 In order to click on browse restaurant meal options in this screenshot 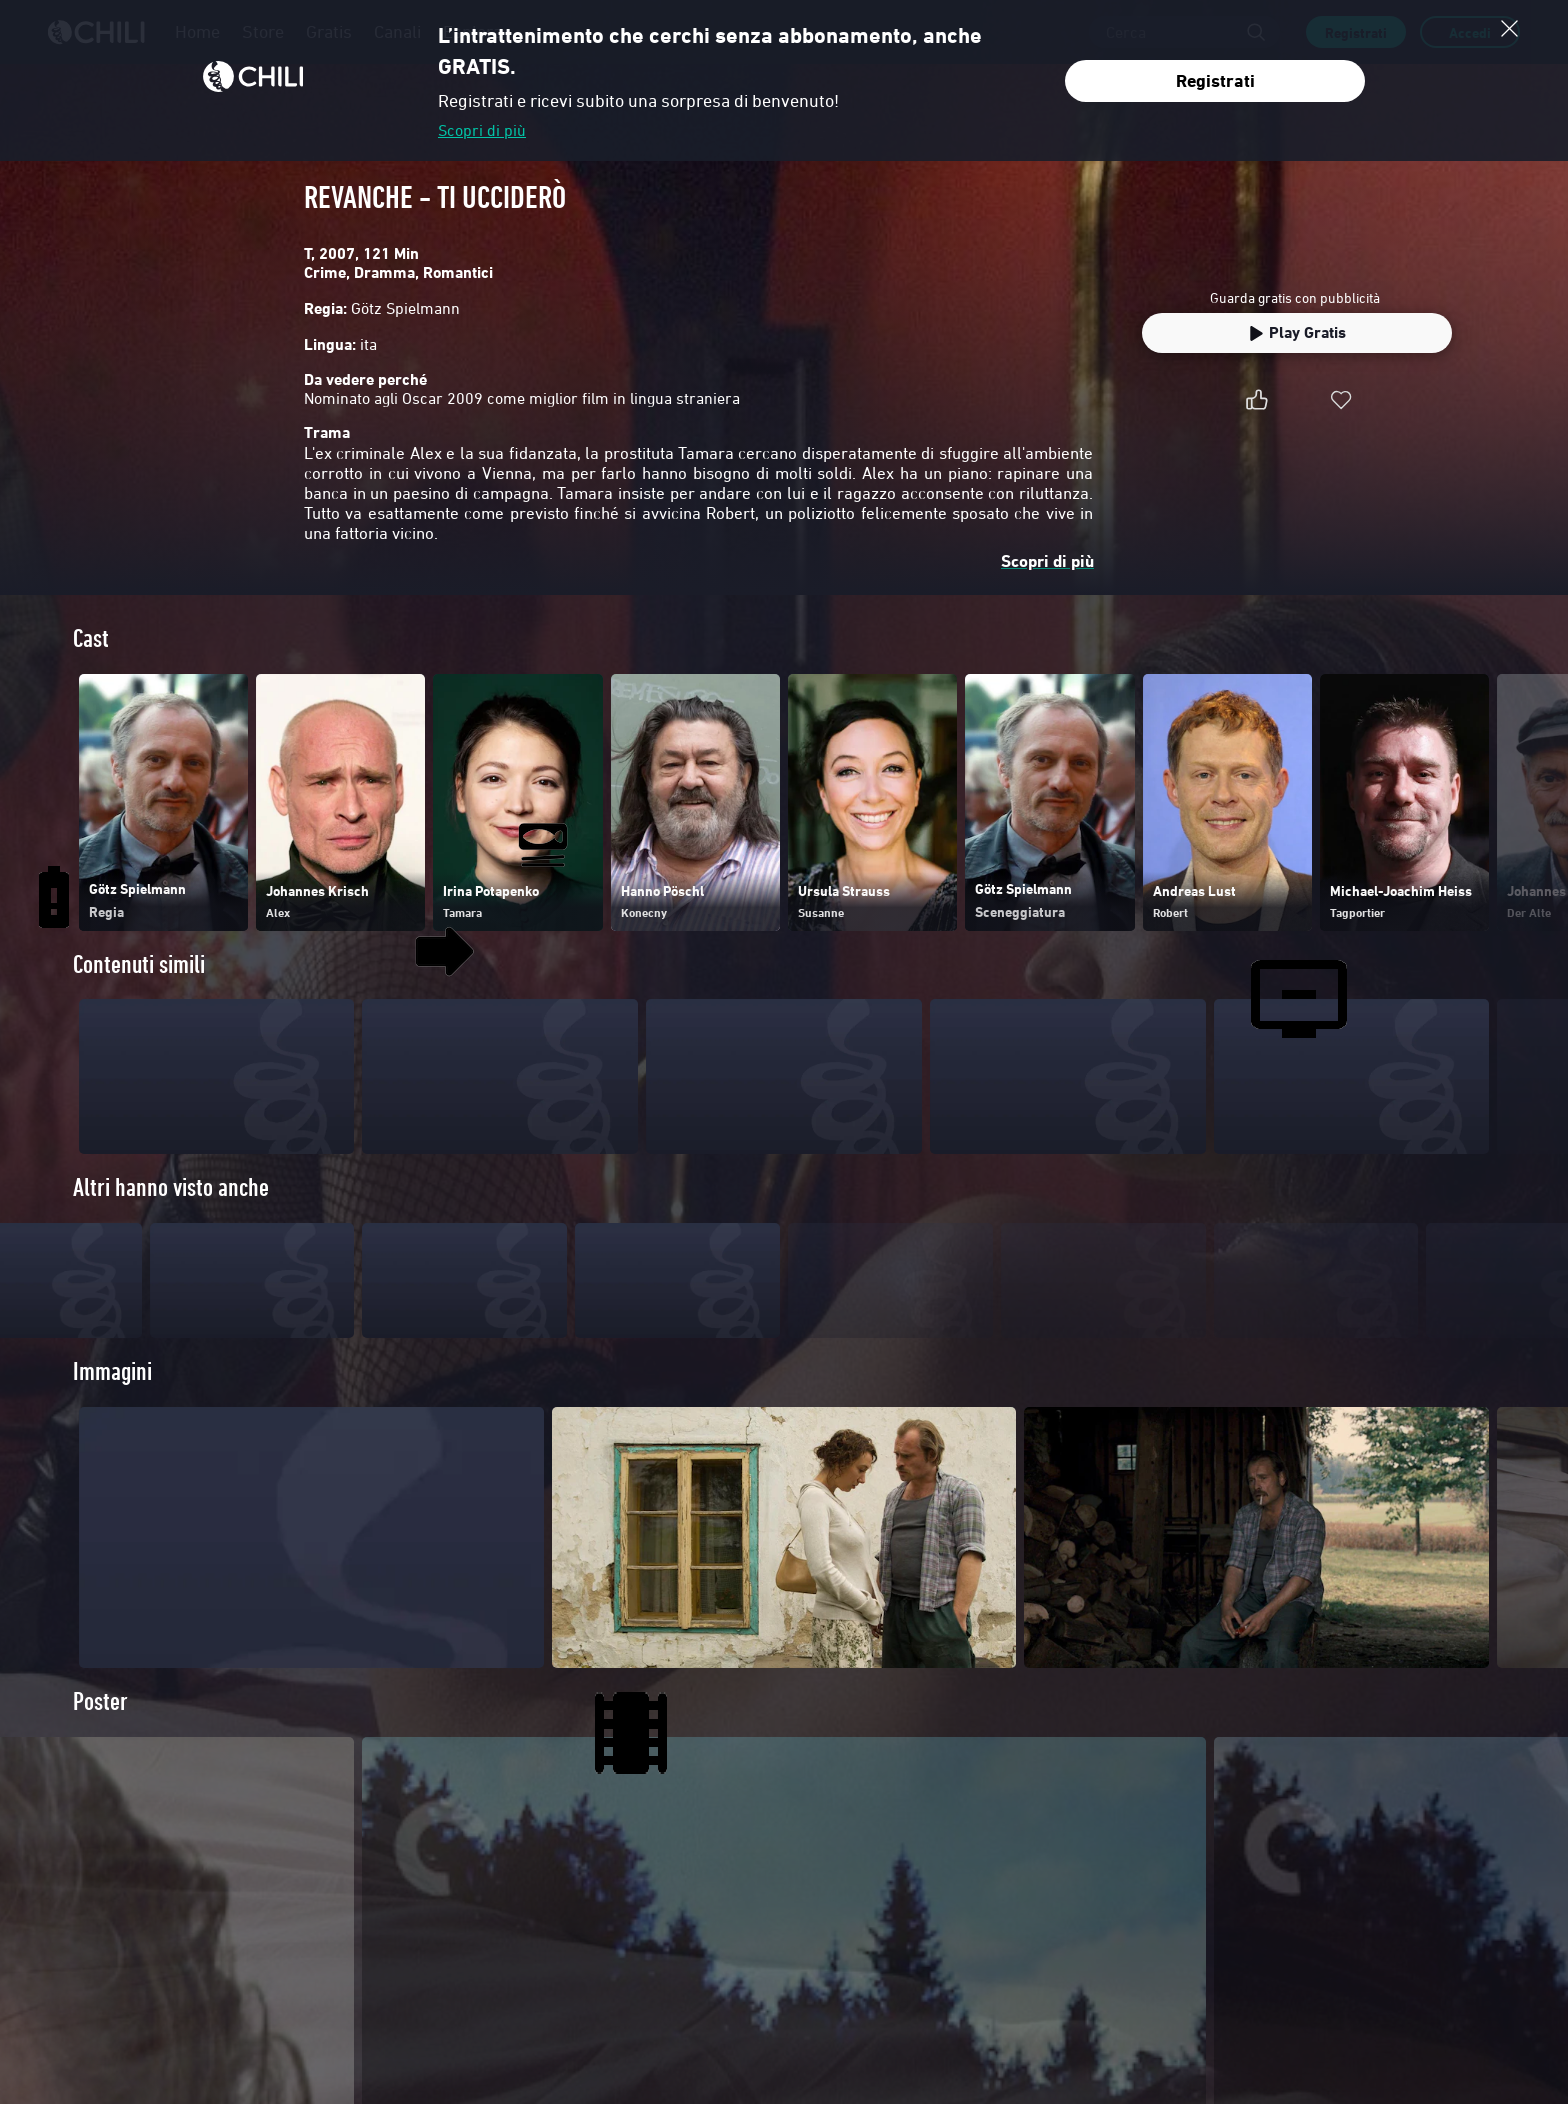, I will do `click(543, 845)`.